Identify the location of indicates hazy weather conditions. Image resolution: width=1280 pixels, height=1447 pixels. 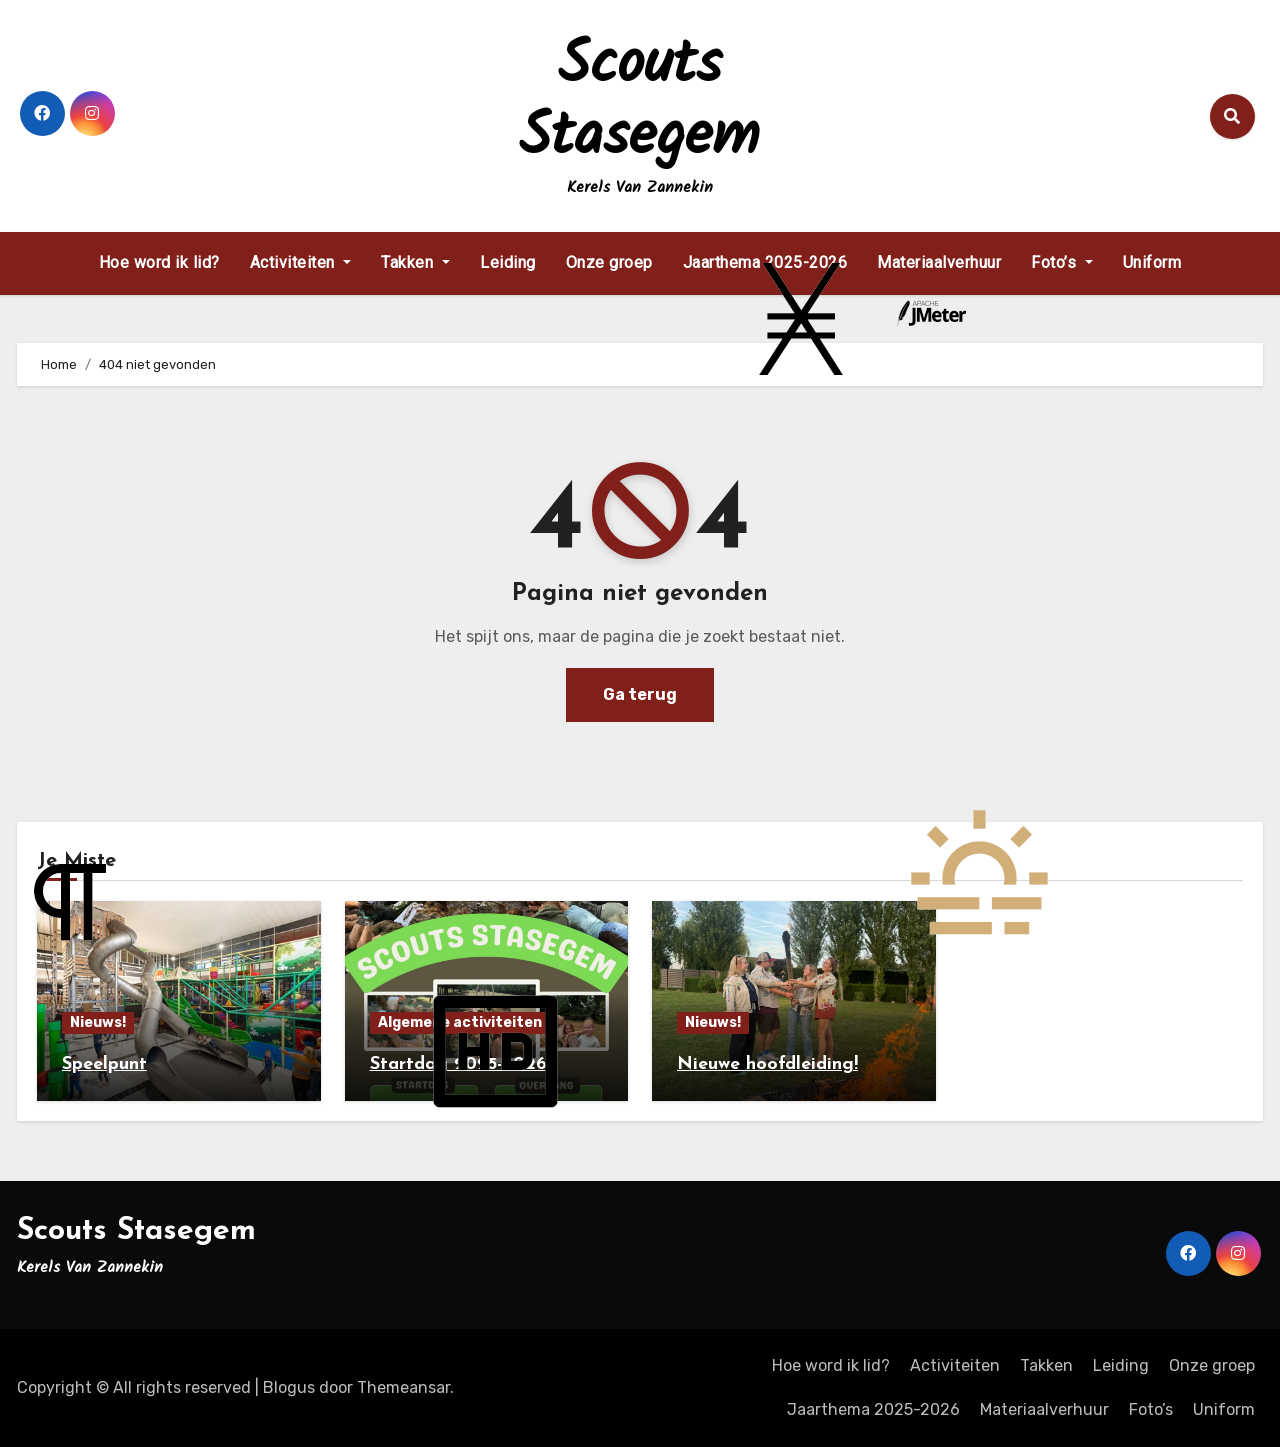
(979, 878).